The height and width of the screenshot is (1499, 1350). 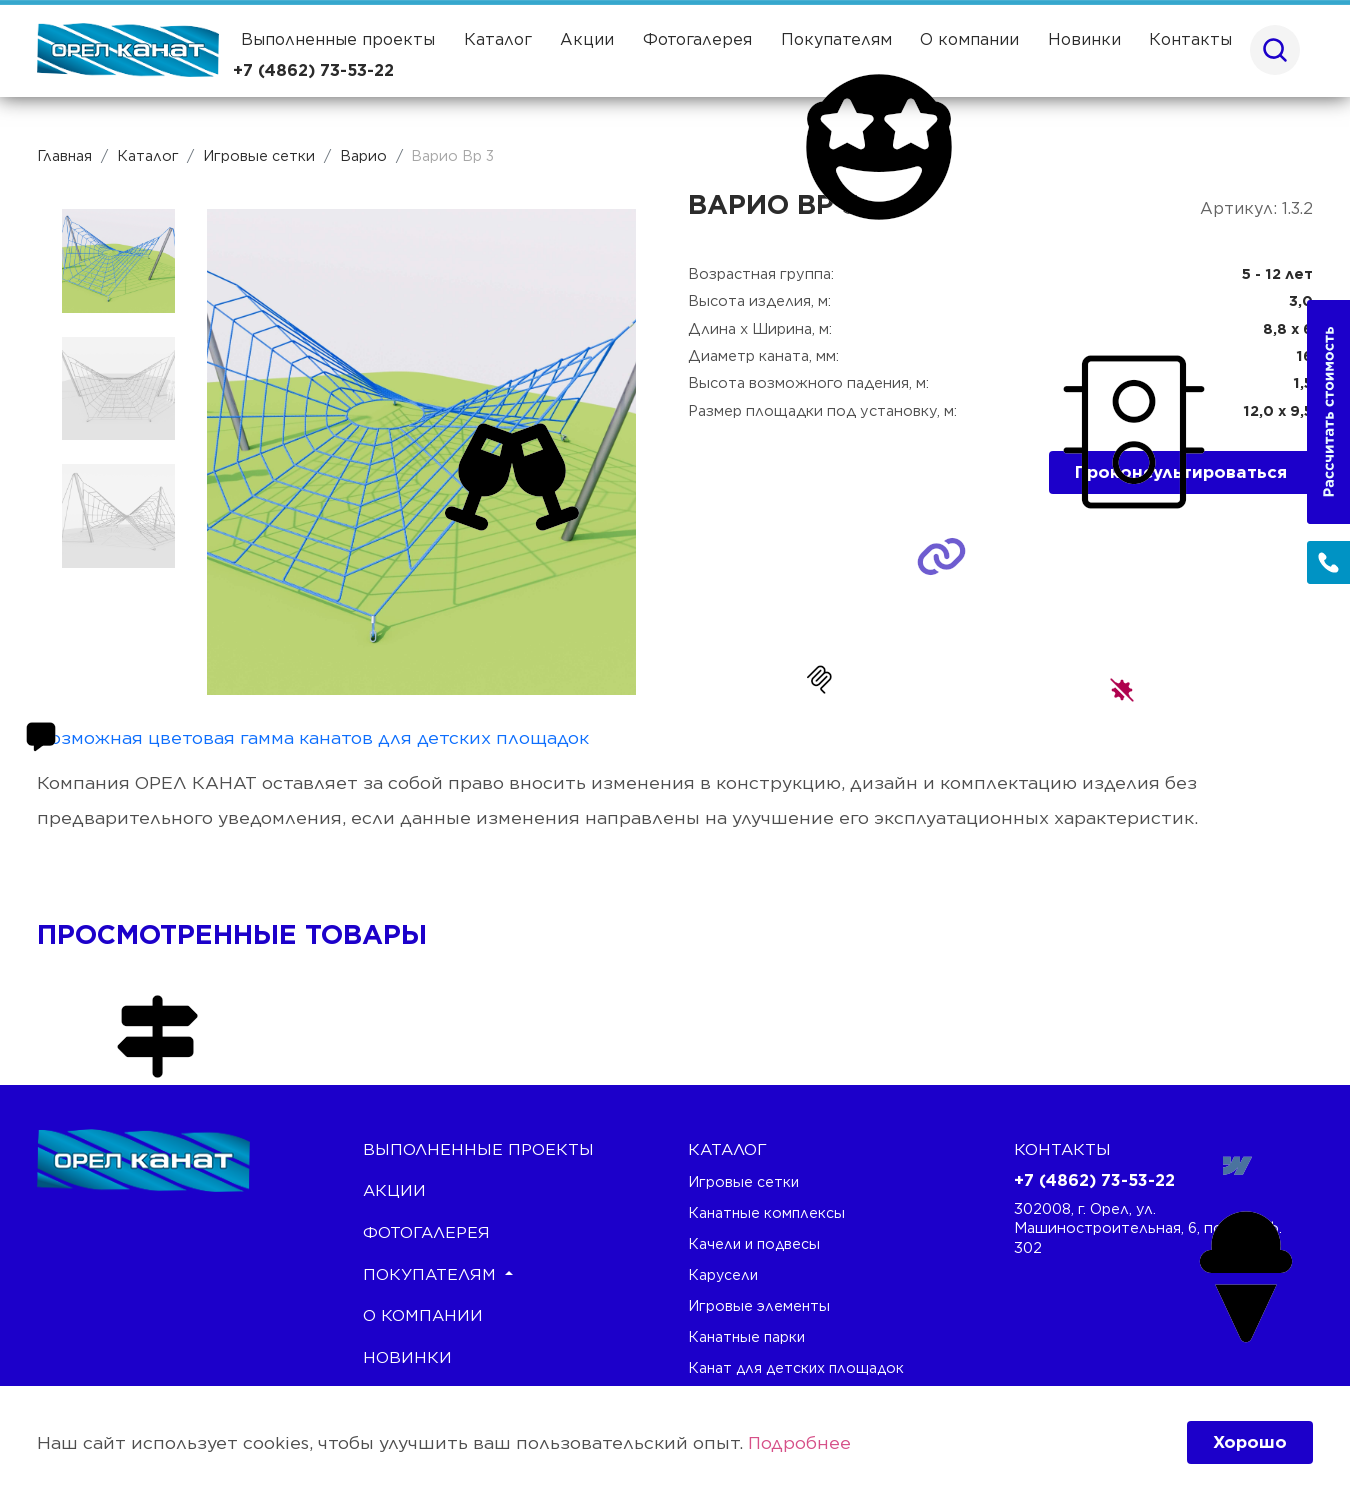 What do you see at coordinates (819, 679) in the screenshot?
I see `connect to model context protocol services` at bounding box center [819, 679].